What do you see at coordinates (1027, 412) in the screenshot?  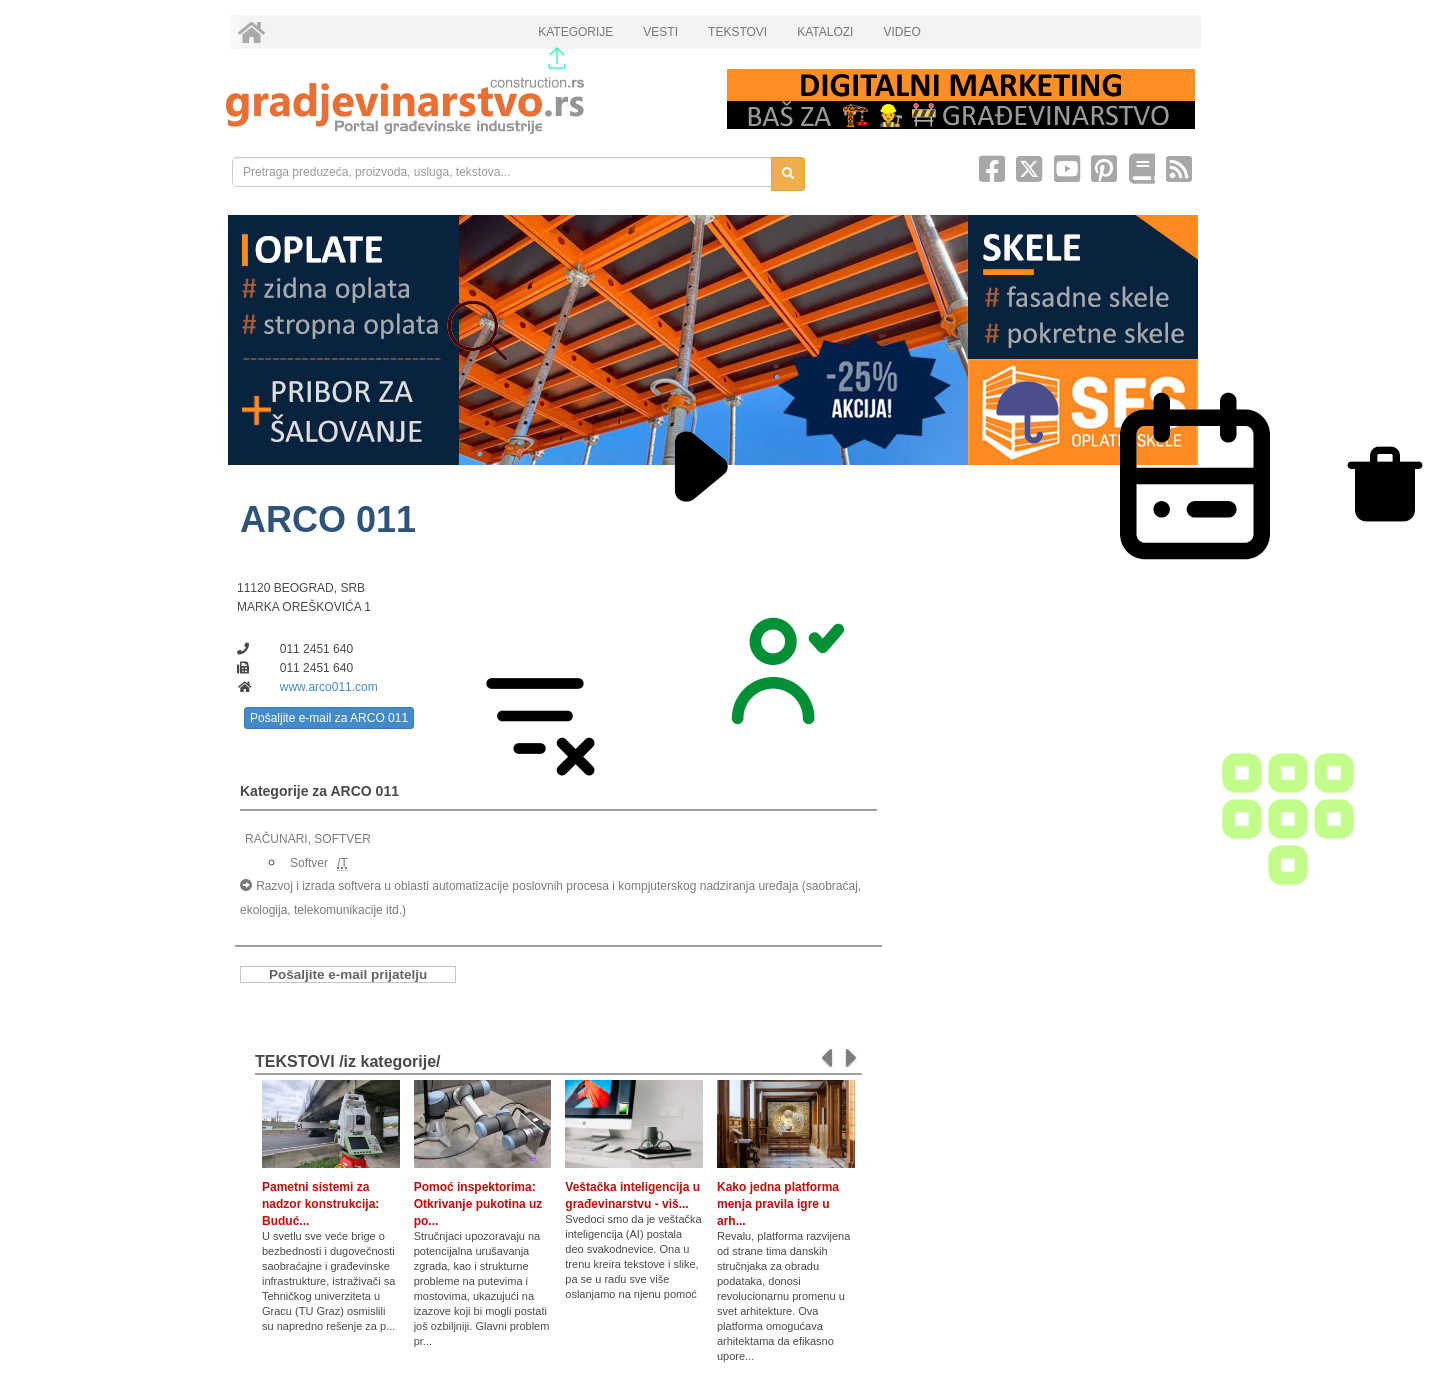 I see `view weather protection or rain forecast` at bounding box center [1027, 412].